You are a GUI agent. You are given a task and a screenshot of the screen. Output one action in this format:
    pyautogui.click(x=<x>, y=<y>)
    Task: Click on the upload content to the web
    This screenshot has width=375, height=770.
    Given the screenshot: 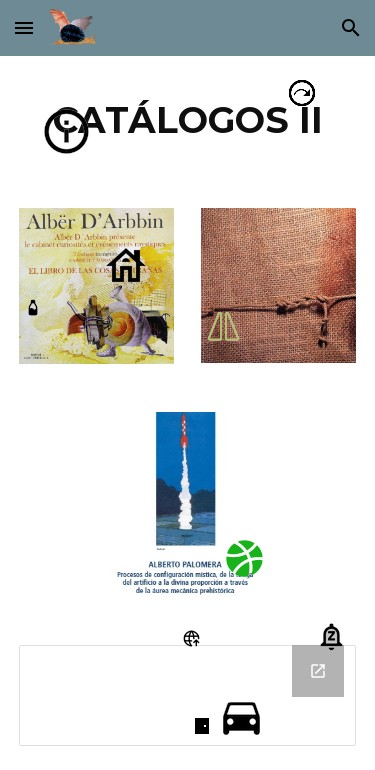 What is the action you would take?
    pyautogui.click(x=191, y=638)
    